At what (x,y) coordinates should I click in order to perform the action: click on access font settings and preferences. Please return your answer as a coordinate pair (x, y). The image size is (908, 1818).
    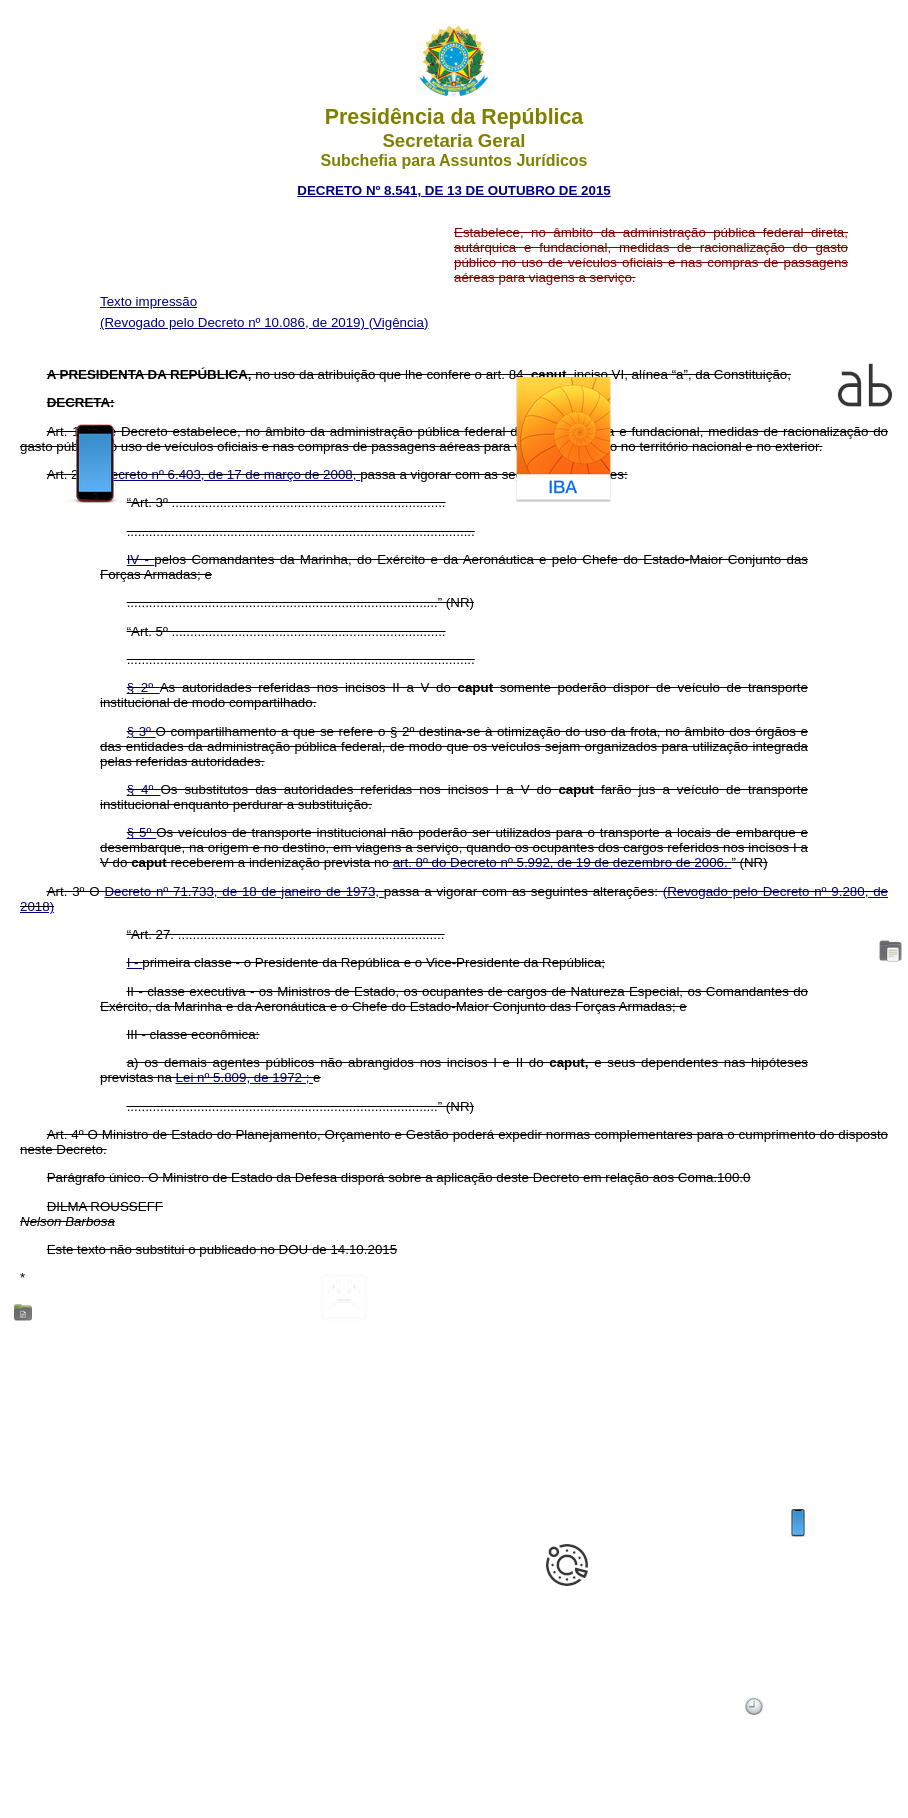
    Looking at the image, I should click on (865, 387).